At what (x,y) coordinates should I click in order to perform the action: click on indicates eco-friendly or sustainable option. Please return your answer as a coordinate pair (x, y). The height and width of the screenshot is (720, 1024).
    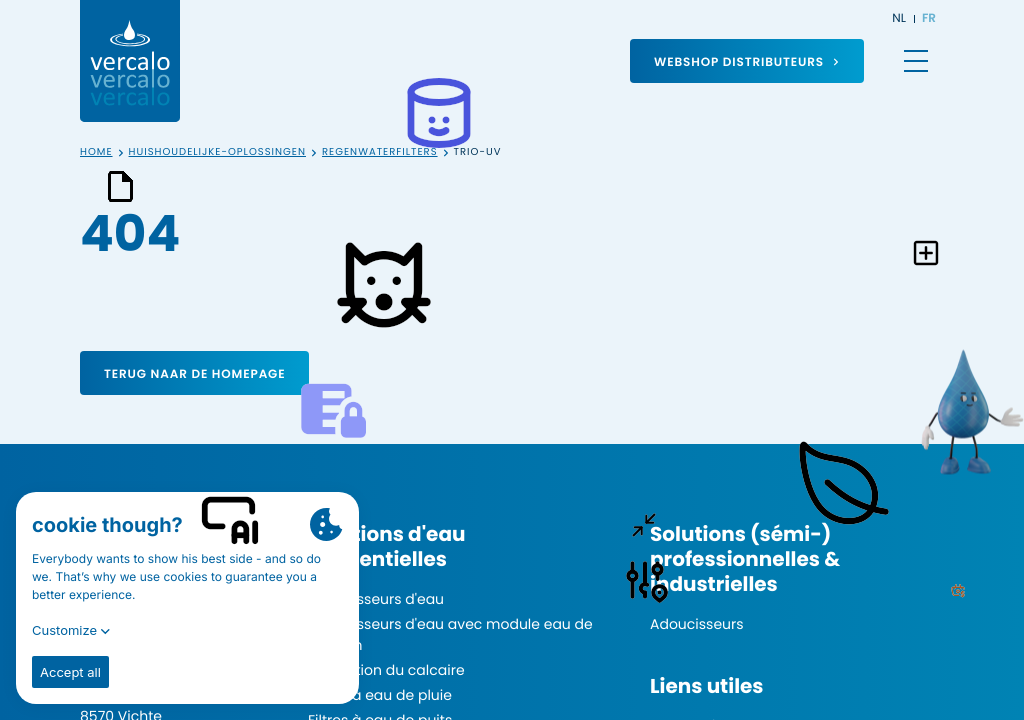
    Looking at the image, I should click on (844, 483).